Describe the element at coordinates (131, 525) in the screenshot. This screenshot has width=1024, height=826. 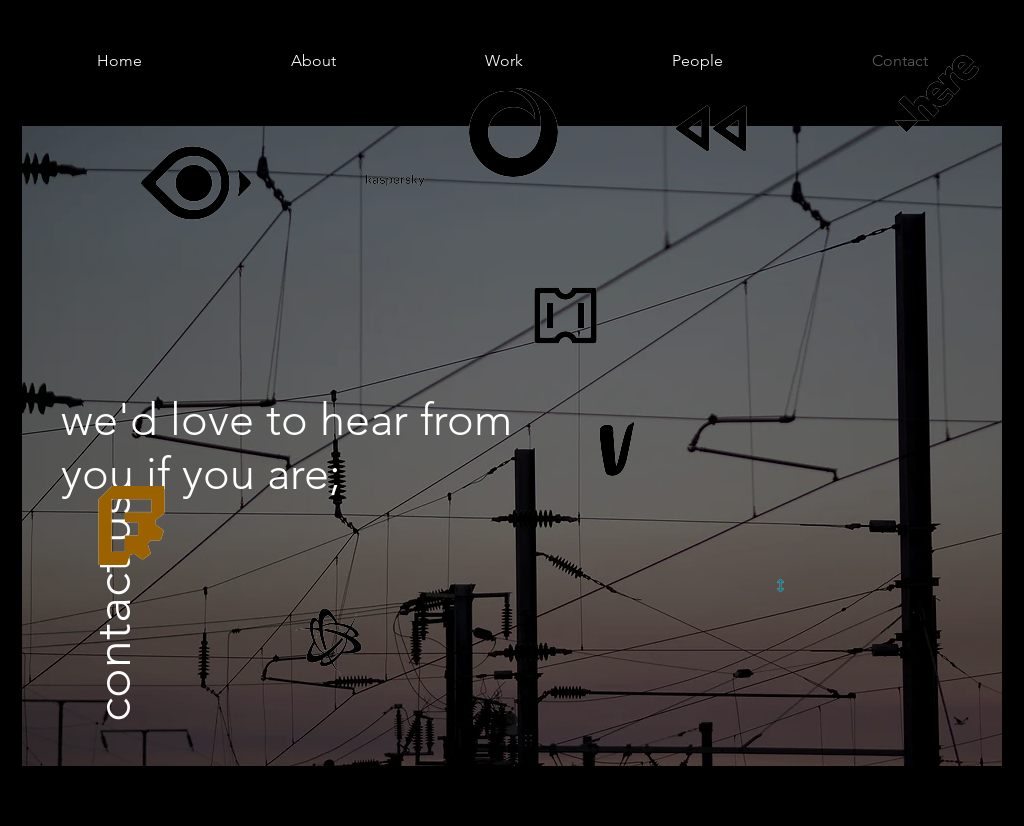
I see `open FreeCAD application` at that location.